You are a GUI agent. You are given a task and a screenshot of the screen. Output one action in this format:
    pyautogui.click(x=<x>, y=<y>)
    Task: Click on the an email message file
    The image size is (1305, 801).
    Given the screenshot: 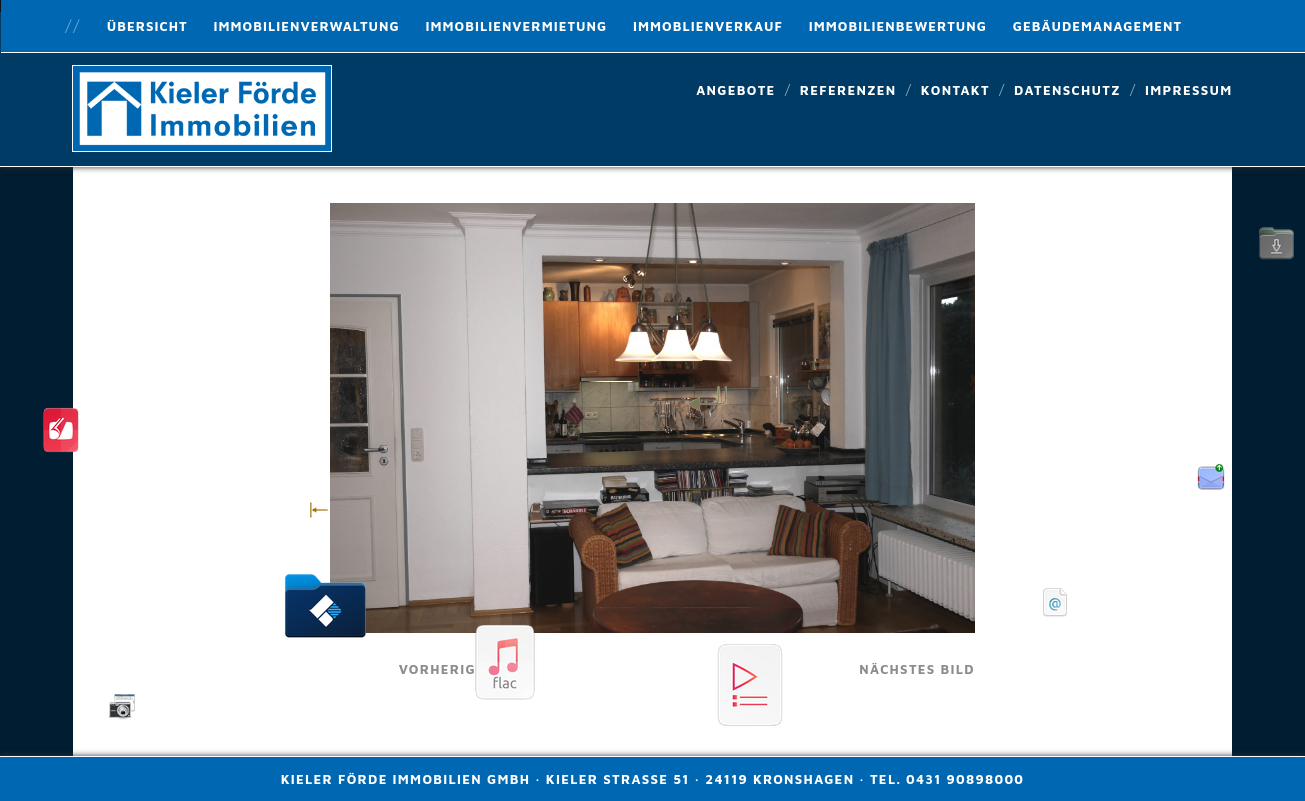 What is the action you would take?
    pyautogui.click(x=1055, y=602)
    